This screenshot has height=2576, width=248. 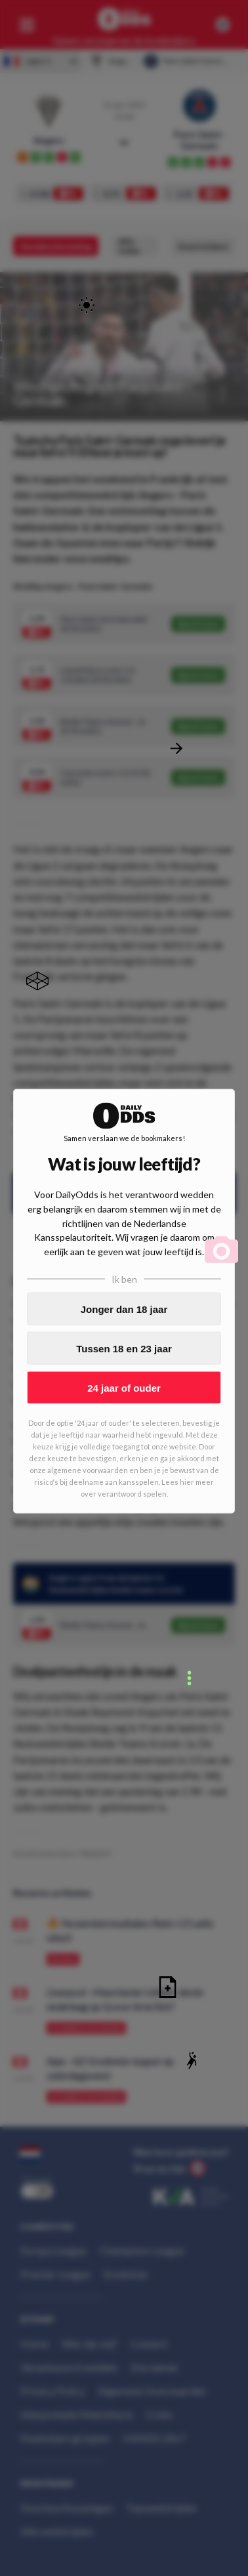 What do you see at coordinates (37, 981) in the screenshot?
I see `open codepen profile or projects` at bounding box center [37, 981].